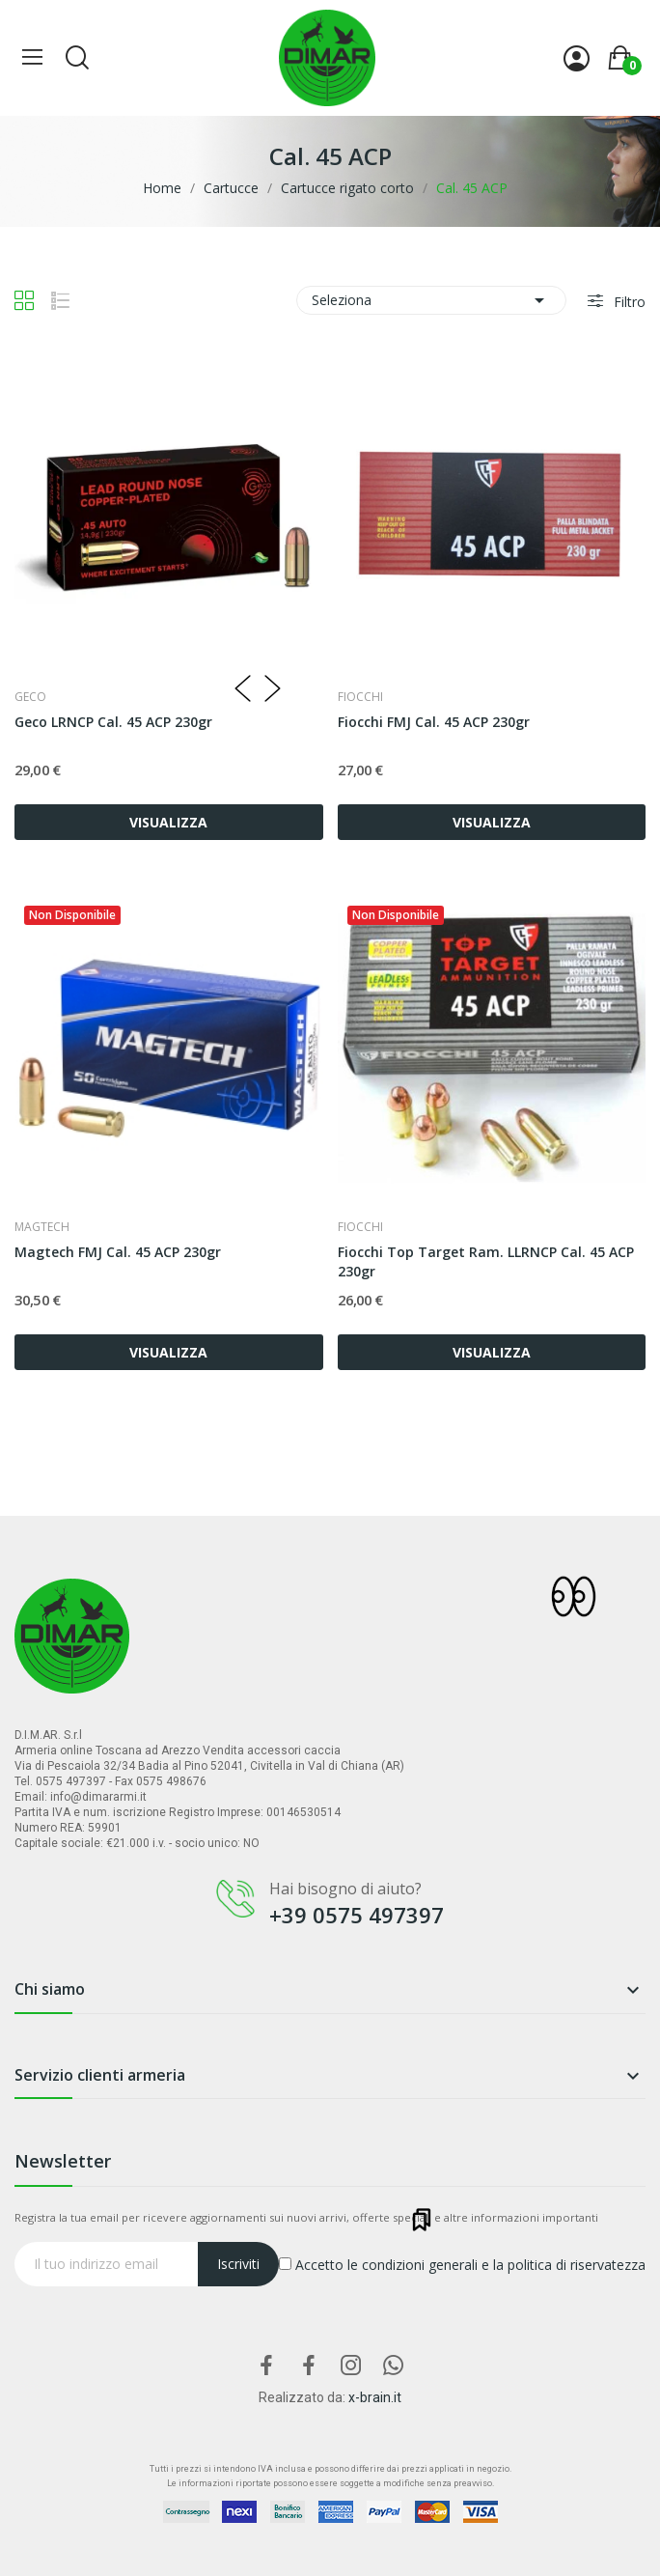  I want to click on view or edit source code, so click(258, 688).